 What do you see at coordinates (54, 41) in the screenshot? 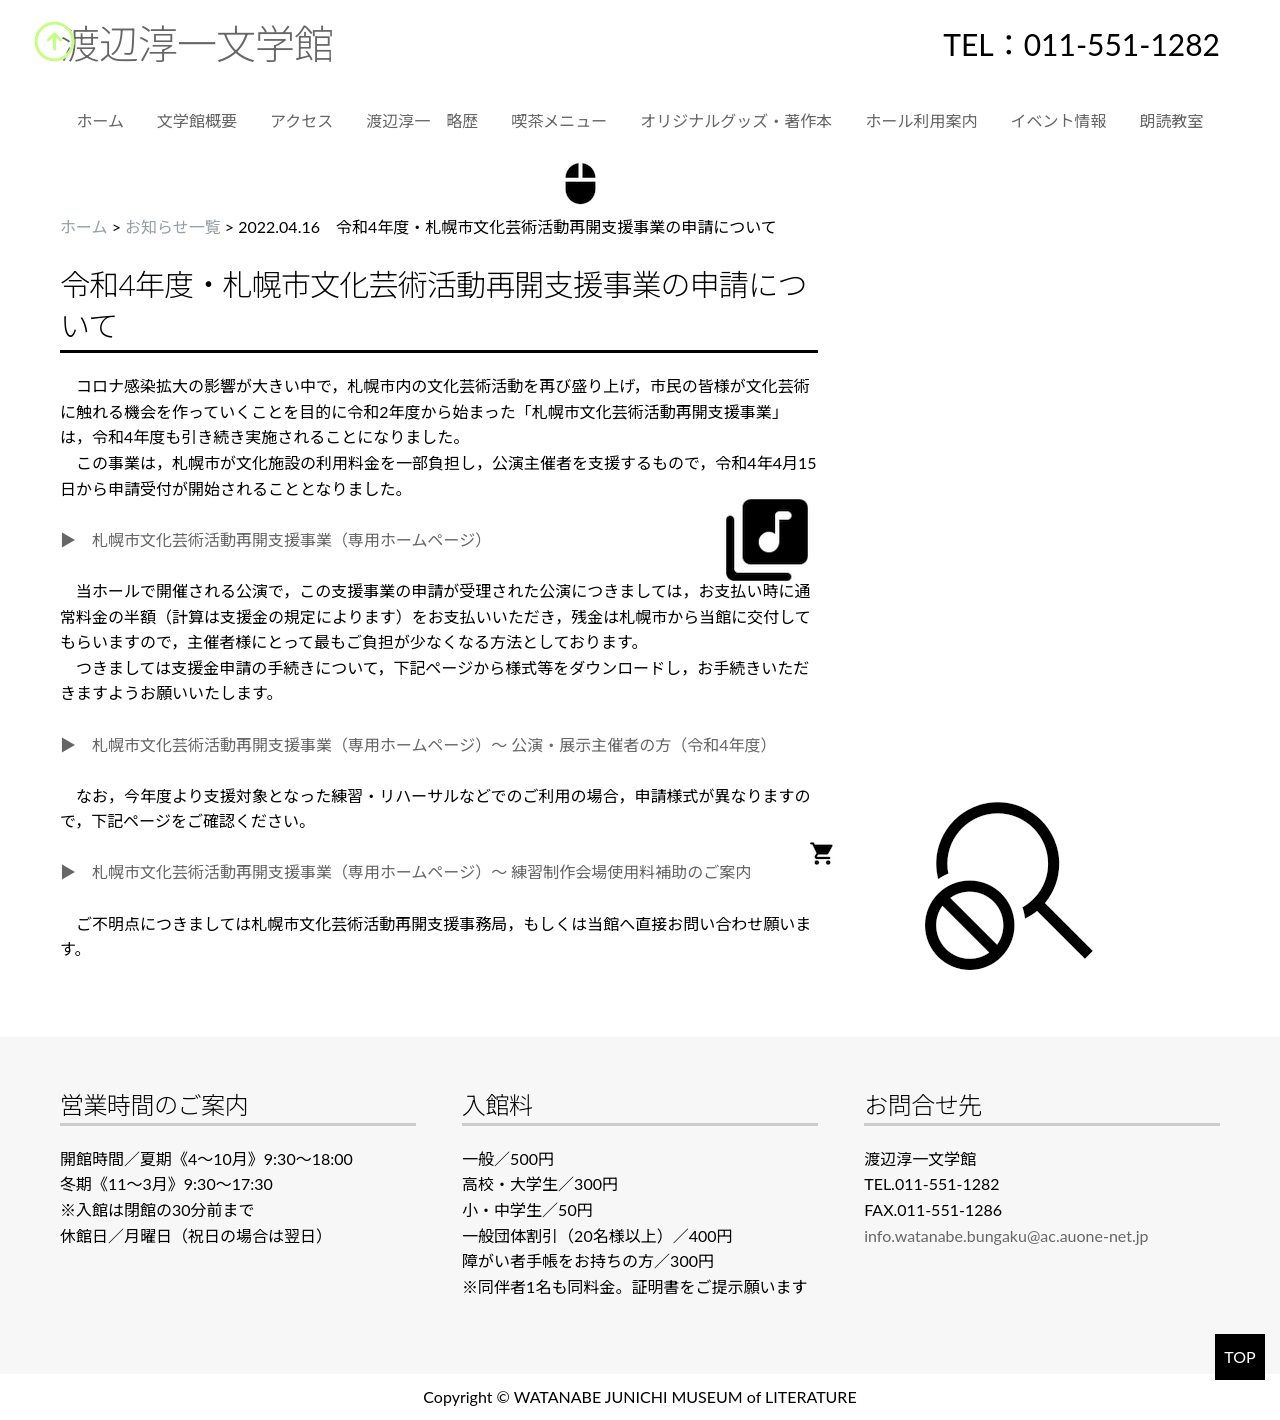
I see `scroll to top of page` at bounding box center [54, 41].